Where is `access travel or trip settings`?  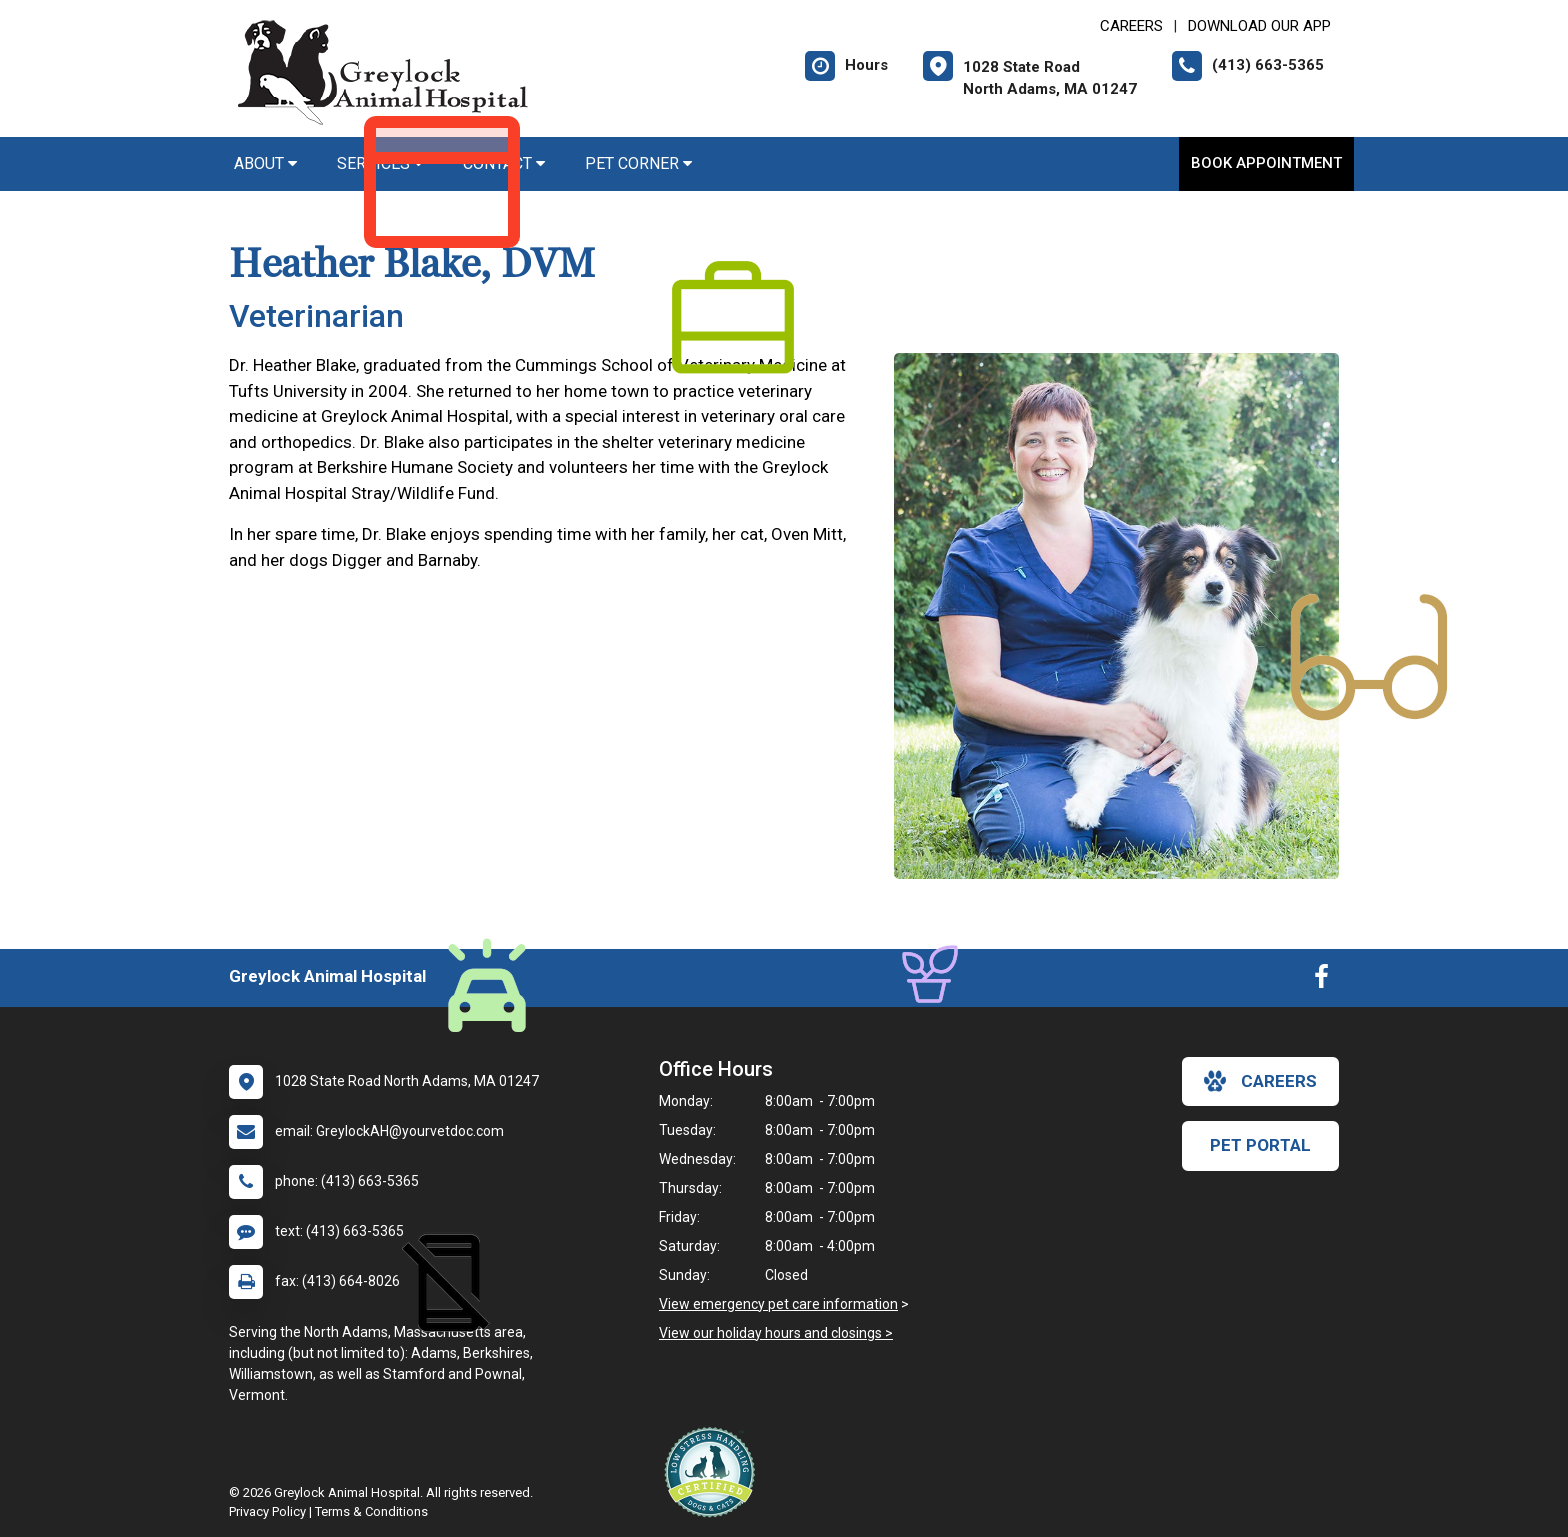 access travel or trip settings is located at coordinates (733, 322).